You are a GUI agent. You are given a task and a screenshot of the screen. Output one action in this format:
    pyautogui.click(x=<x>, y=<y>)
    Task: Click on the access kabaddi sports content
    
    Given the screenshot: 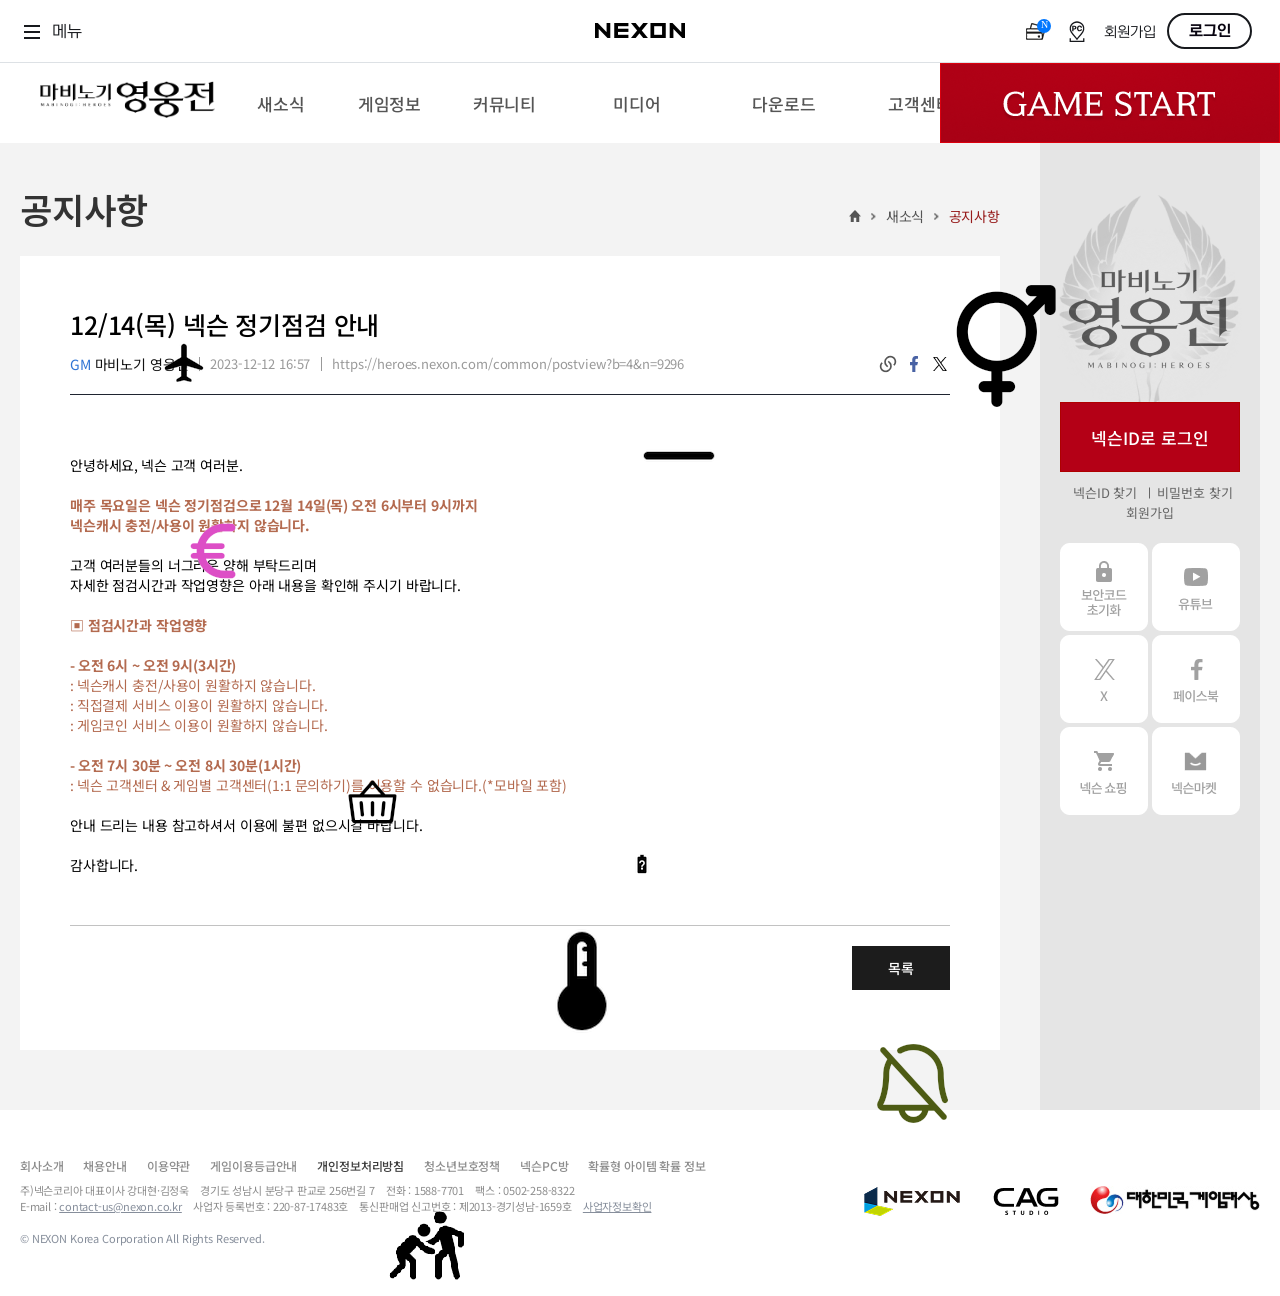 What is the action you would take?
    pyautogui.click(x=426, y=1248)
    